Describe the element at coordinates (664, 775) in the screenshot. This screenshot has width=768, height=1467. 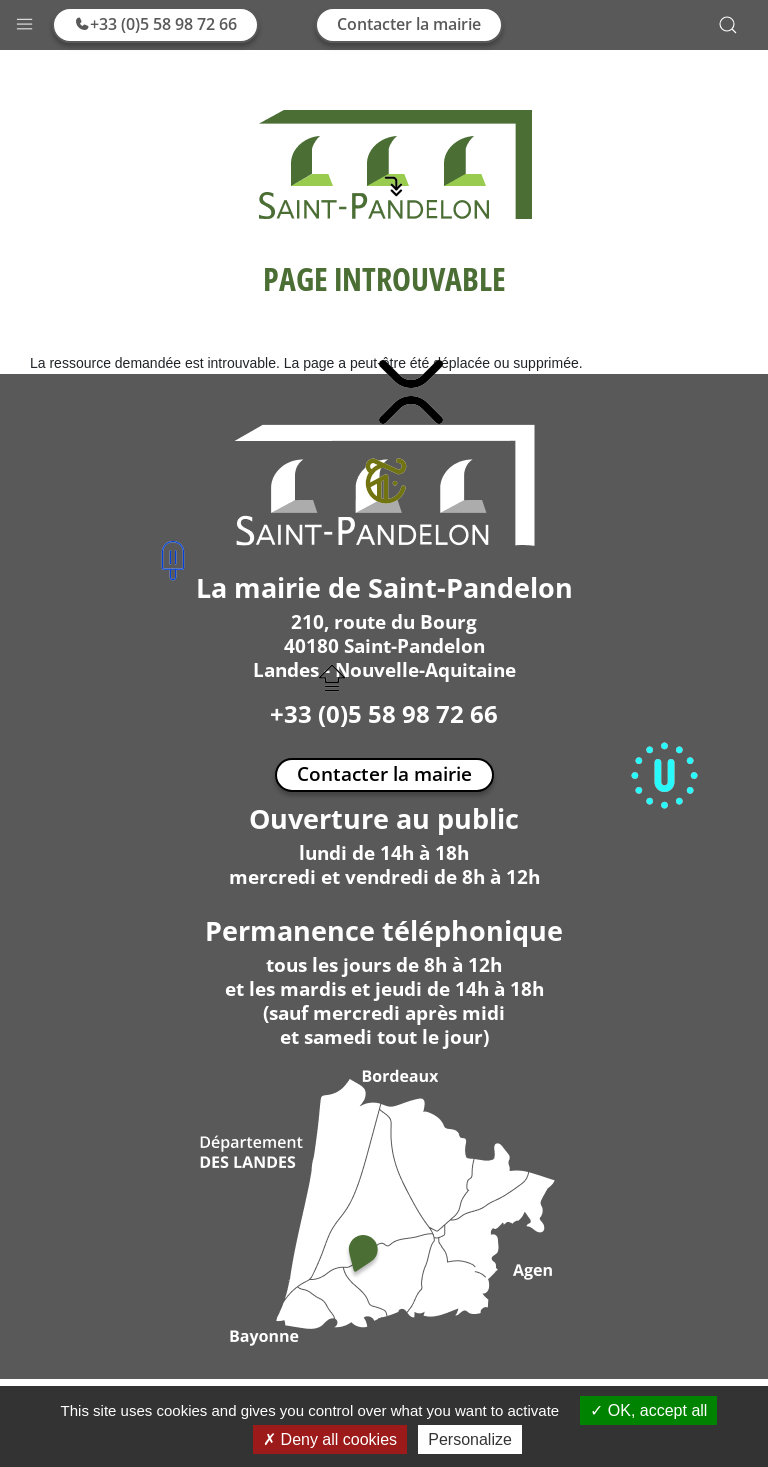
I see `indicates a pending or unverified user account` at that location.